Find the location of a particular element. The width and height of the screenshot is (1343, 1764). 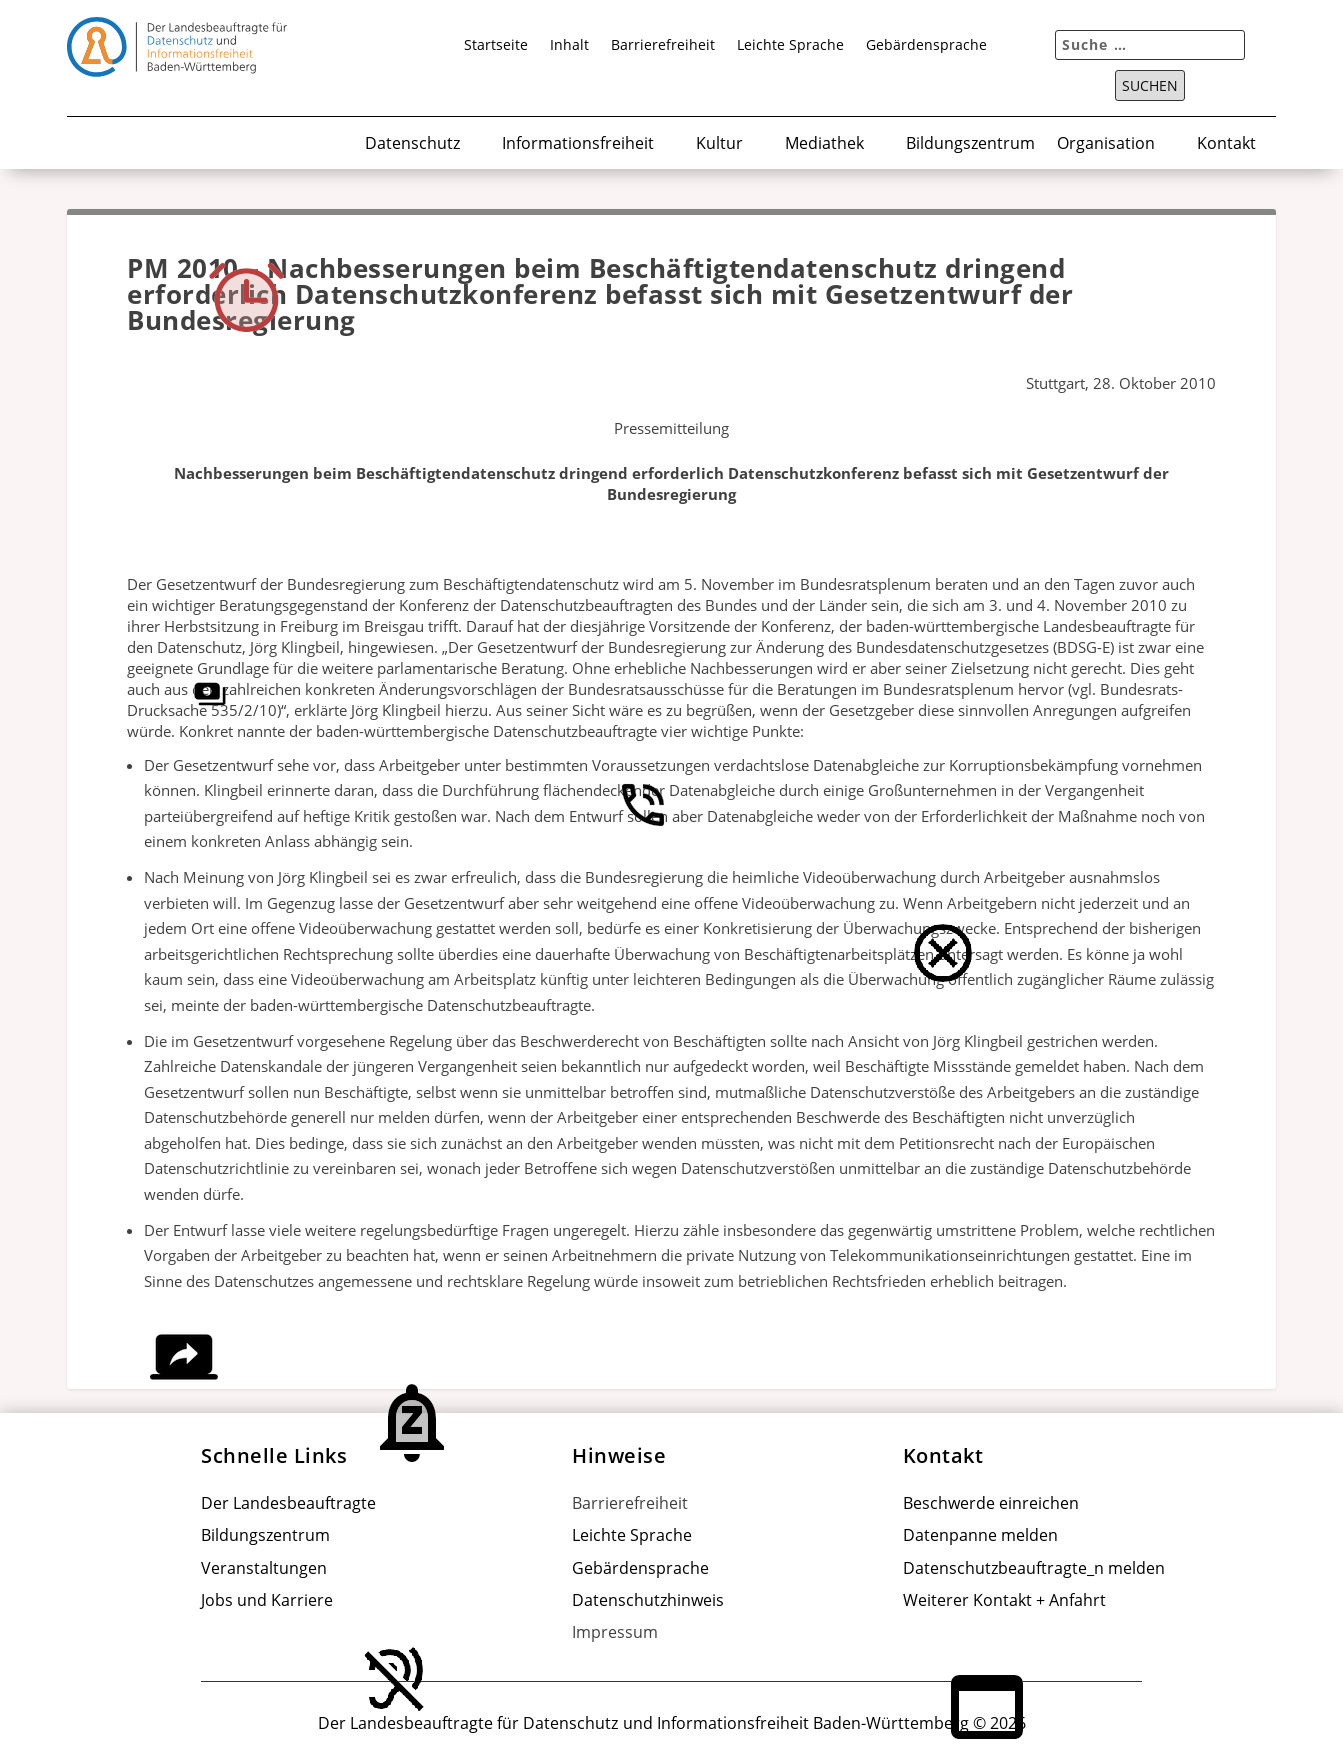

cancel or close the current action is located at coordinates (943, 953).